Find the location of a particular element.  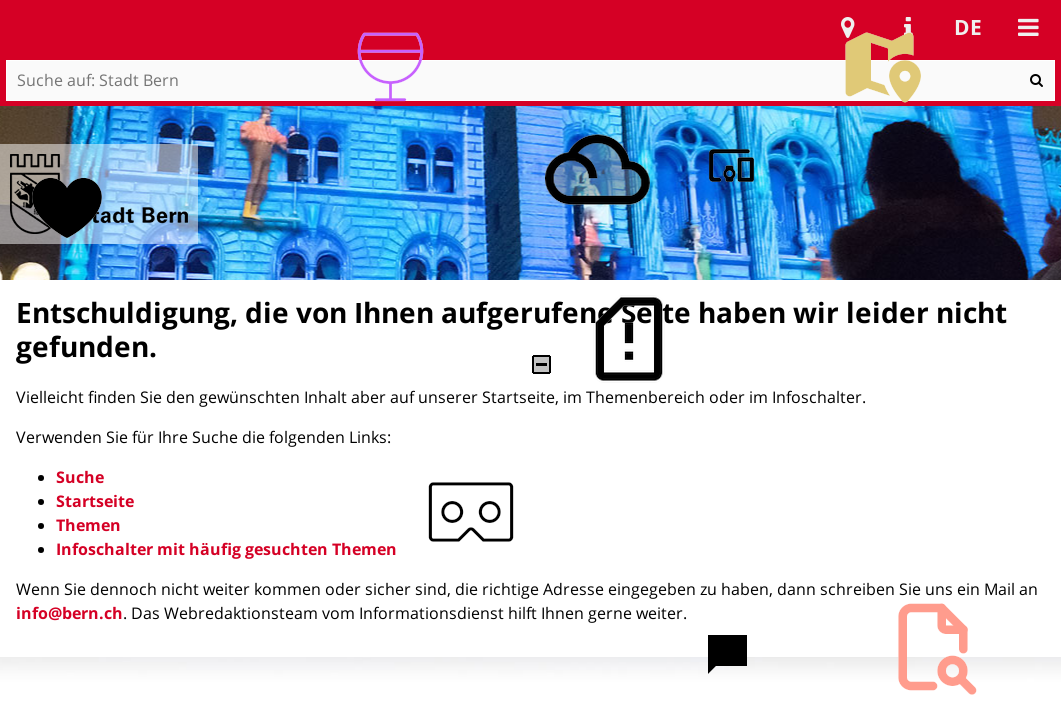

view cloud storage is located at coordinates (597, 169).